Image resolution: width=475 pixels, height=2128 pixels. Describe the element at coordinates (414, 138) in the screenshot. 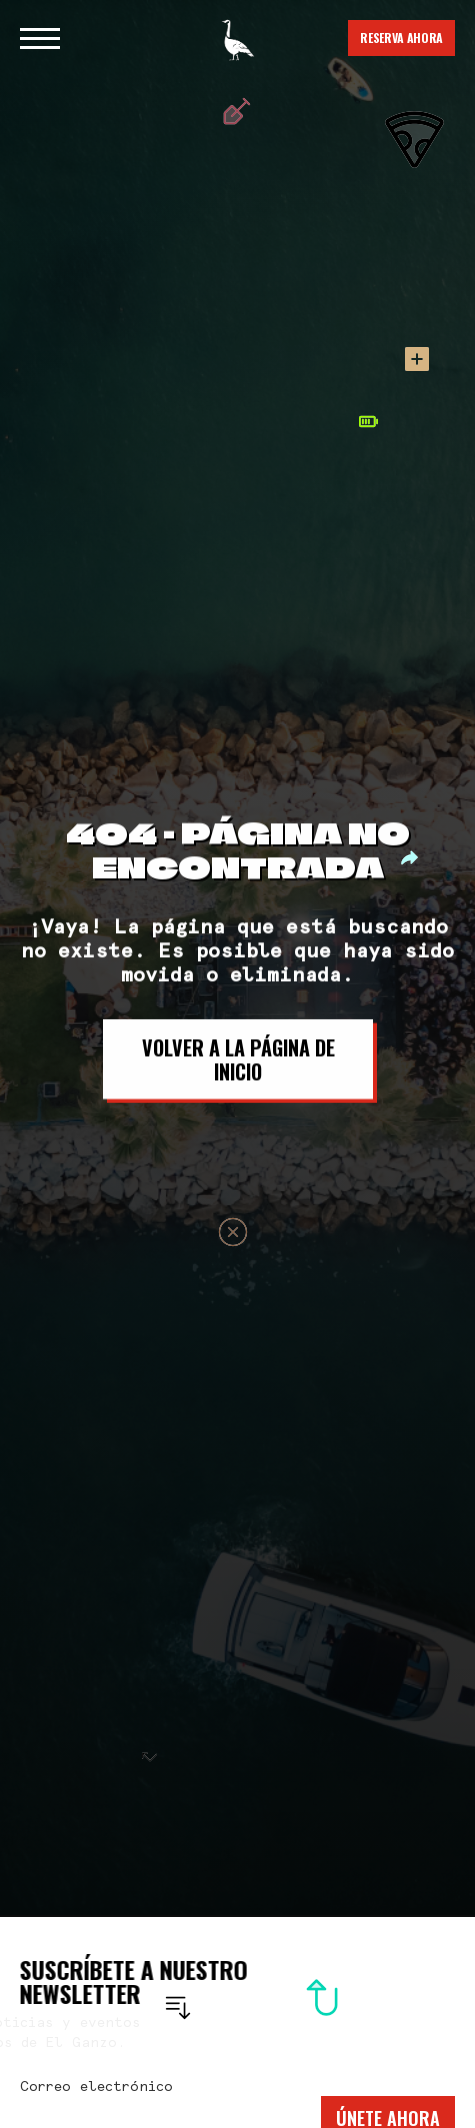

I see `browse food delivery options` at that location.